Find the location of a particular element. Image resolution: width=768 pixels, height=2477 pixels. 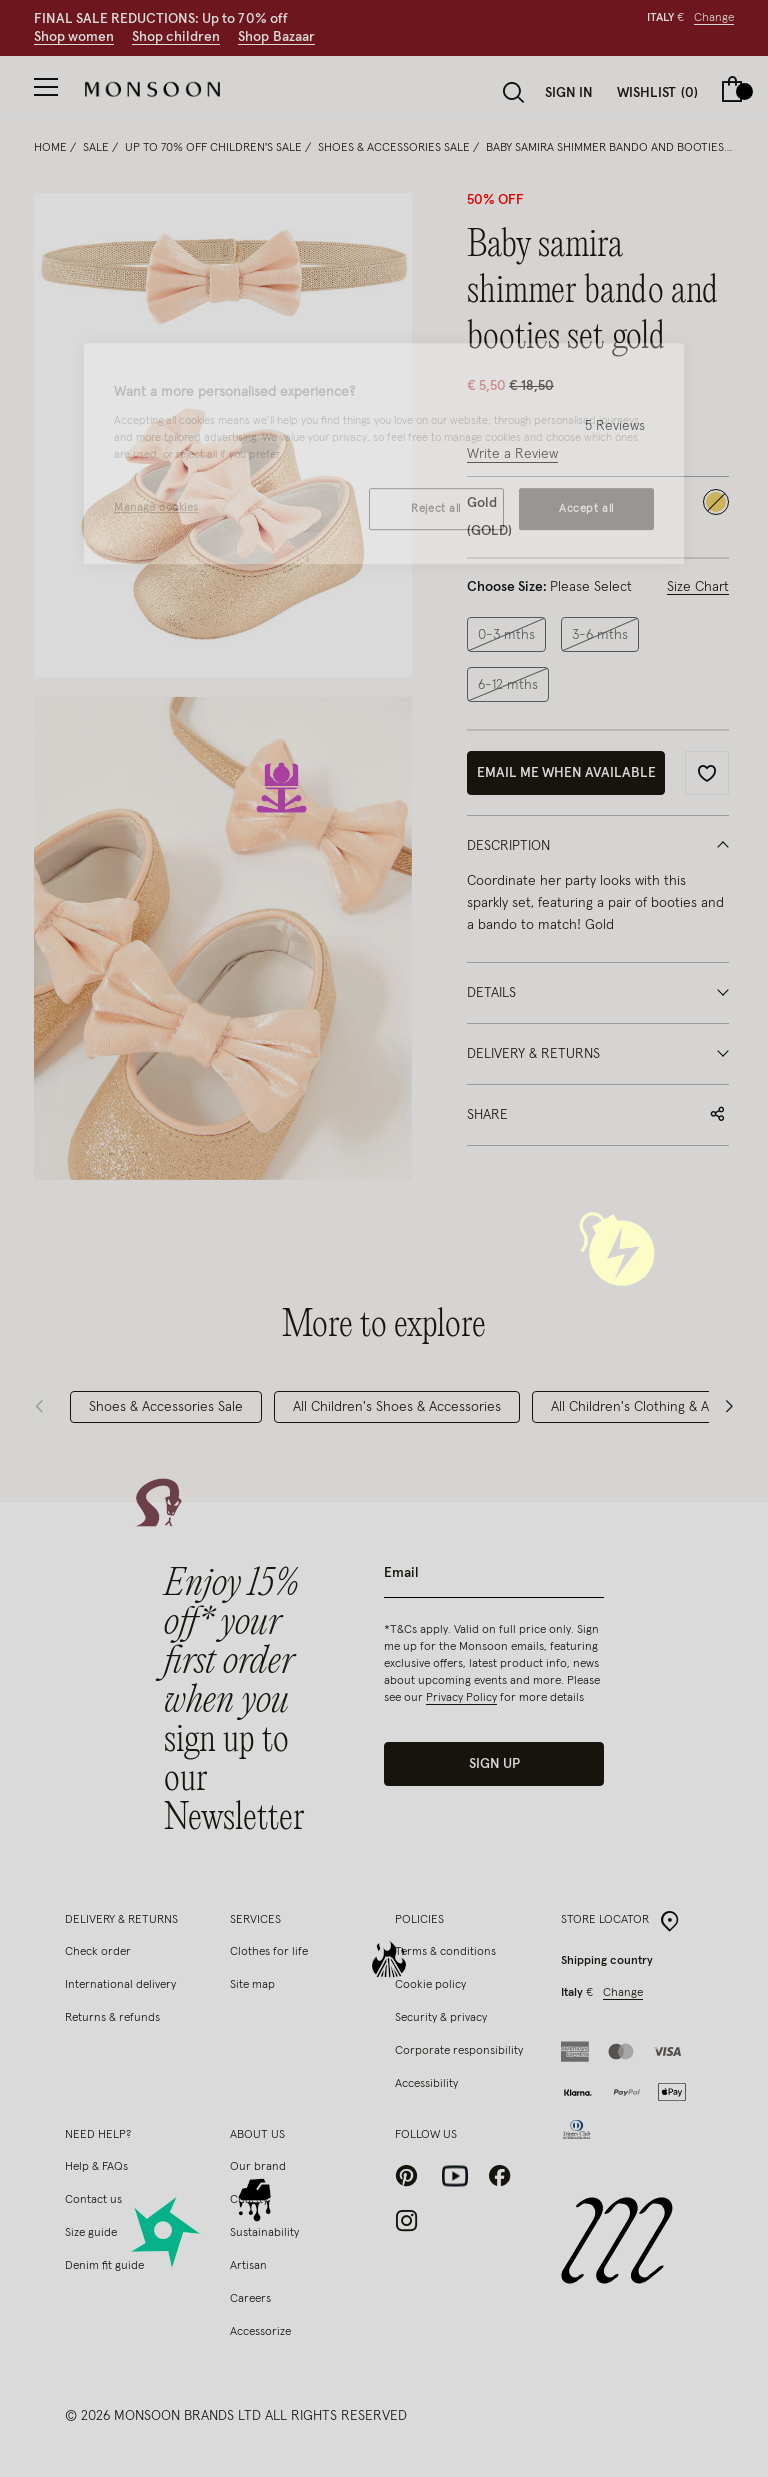

activate spin attack or special ability is located at coordinates (165, 2232).